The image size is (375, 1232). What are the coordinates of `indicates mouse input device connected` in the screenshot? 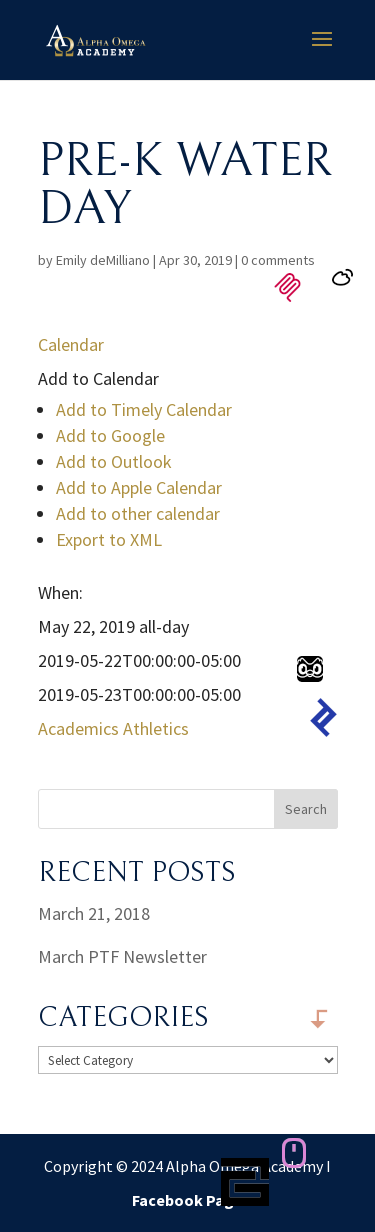 It's located at (294, 1153).